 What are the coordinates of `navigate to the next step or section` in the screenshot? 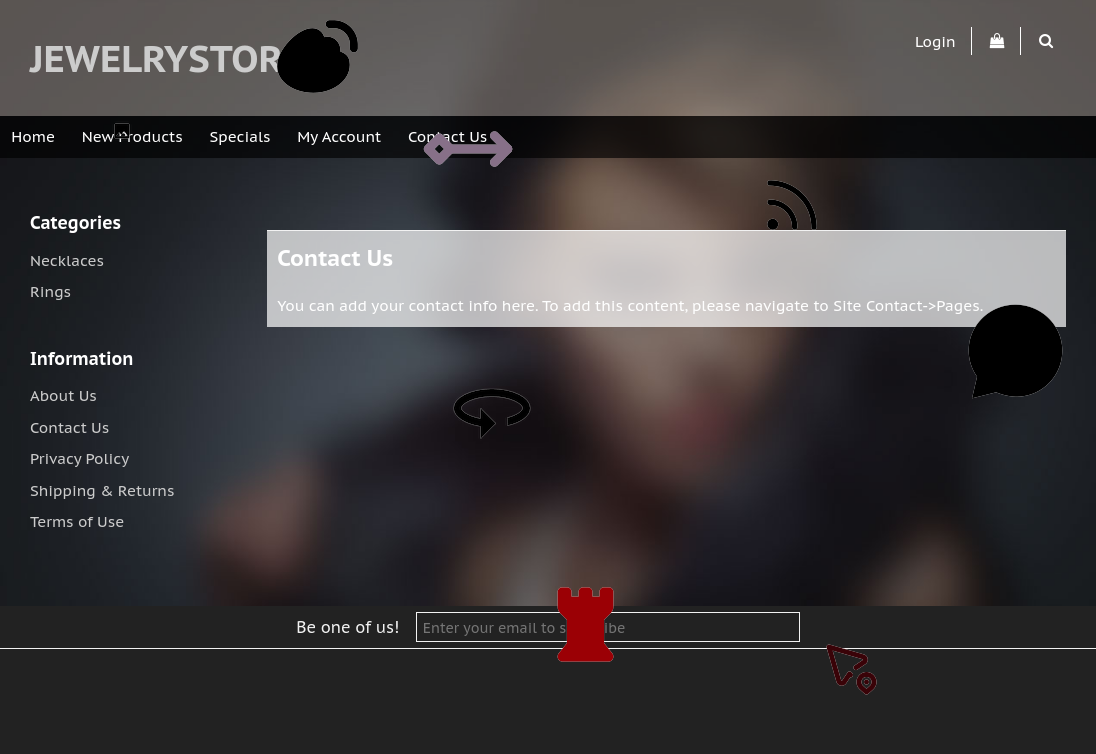 It's located at (468, 149).